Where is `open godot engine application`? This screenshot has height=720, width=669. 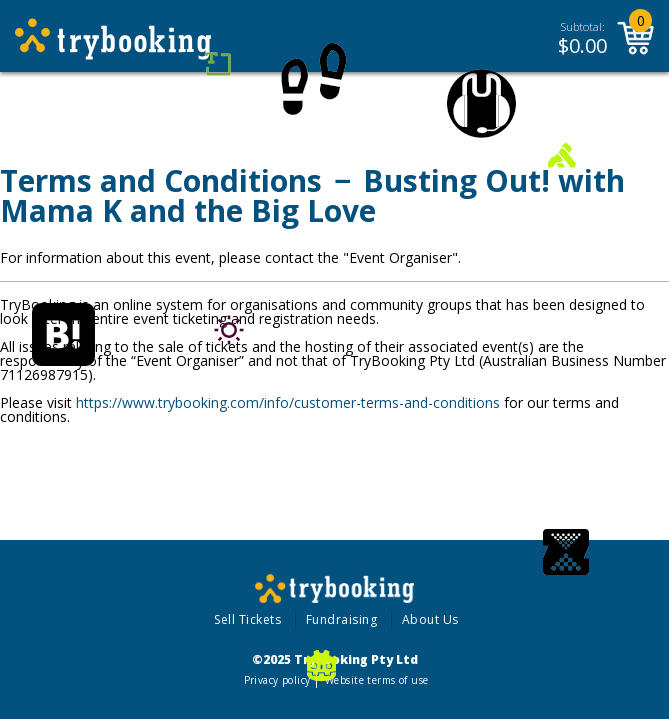
open godot engine application is located at coordinates (321, 665).